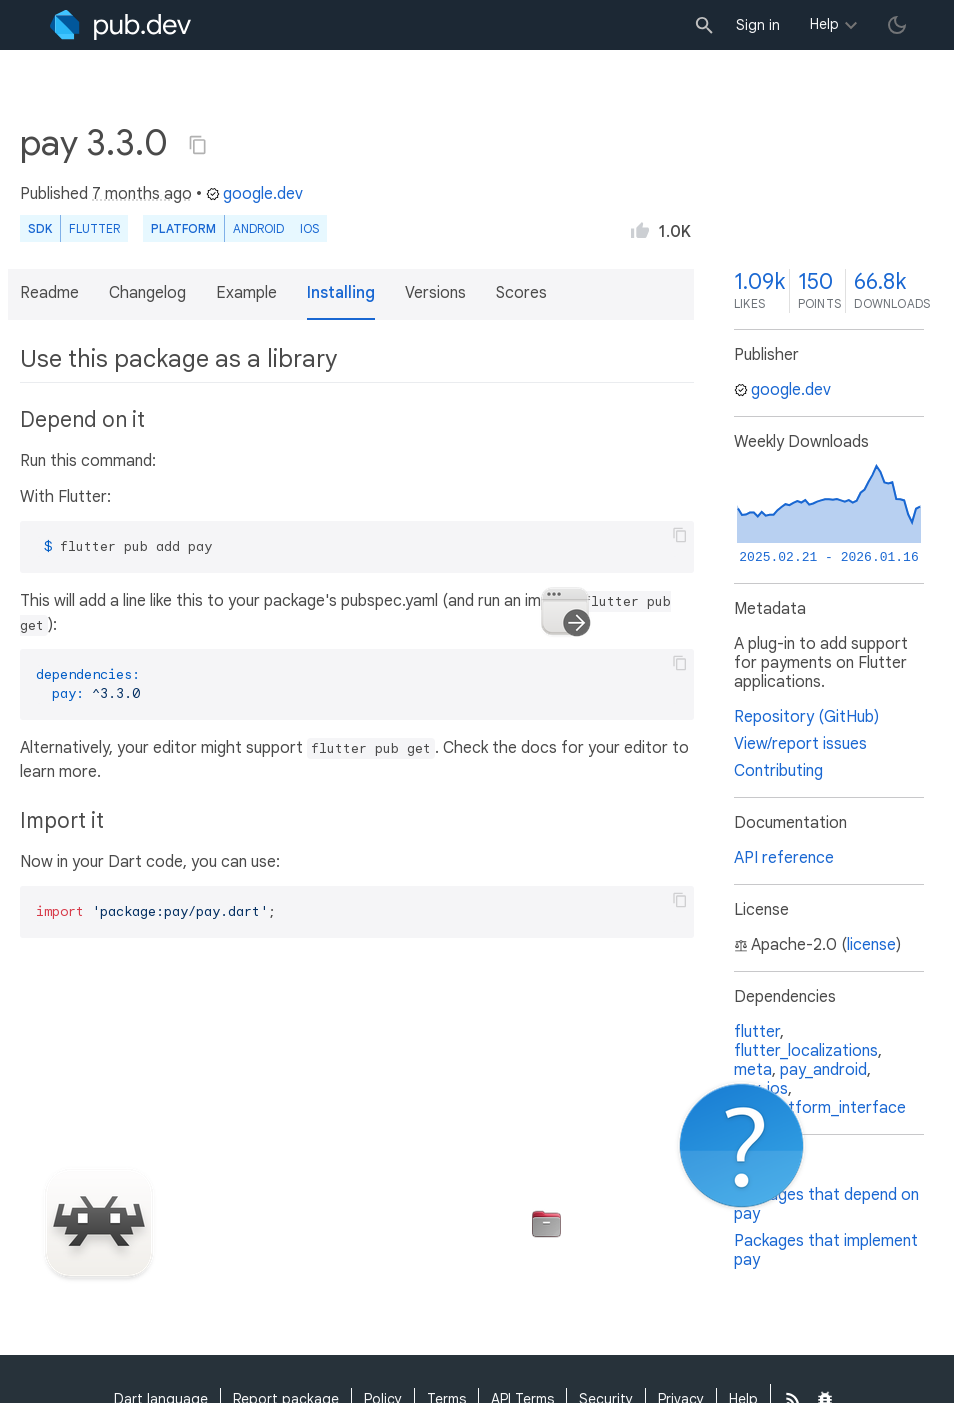  What do you see at coordinates (741, 1145) in the screenshot?
I see `open the help center or documentation` at bounding box center [741, 1145].